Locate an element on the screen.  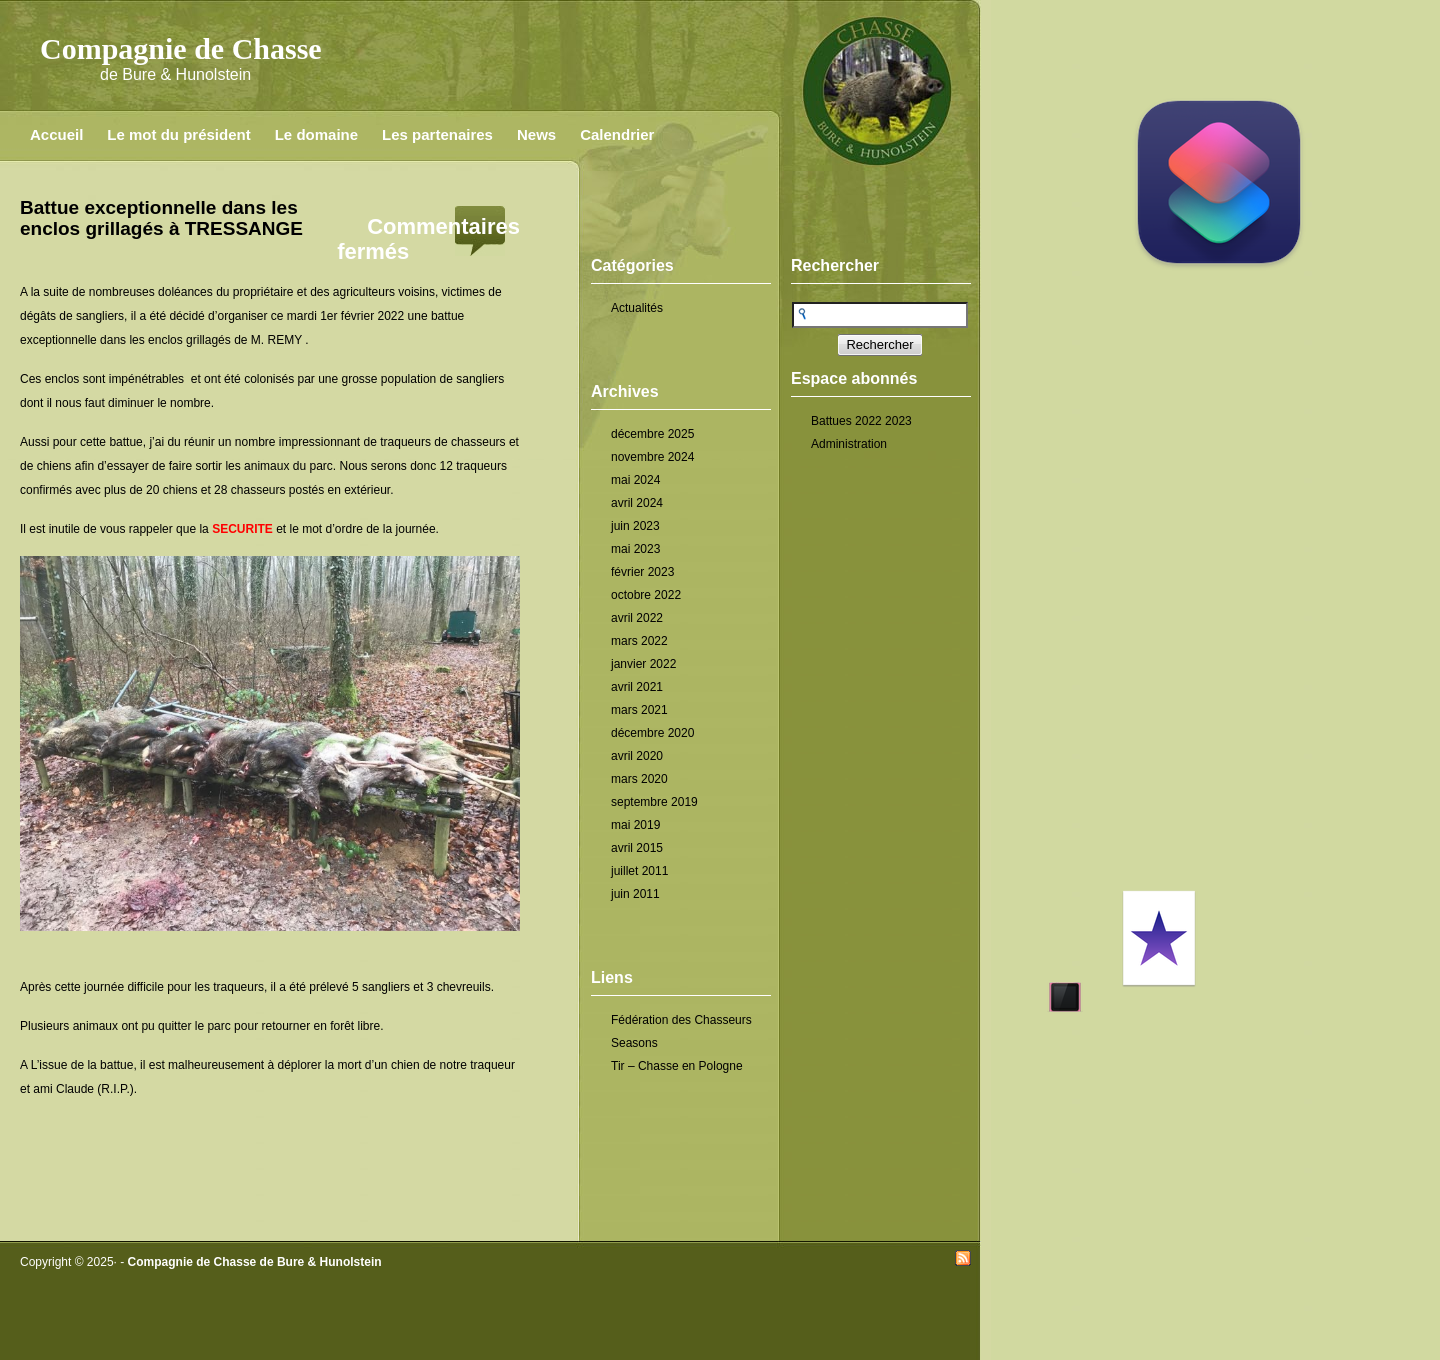
open the shortcuts app to create or run automations is located at coordinates (1219, 182).